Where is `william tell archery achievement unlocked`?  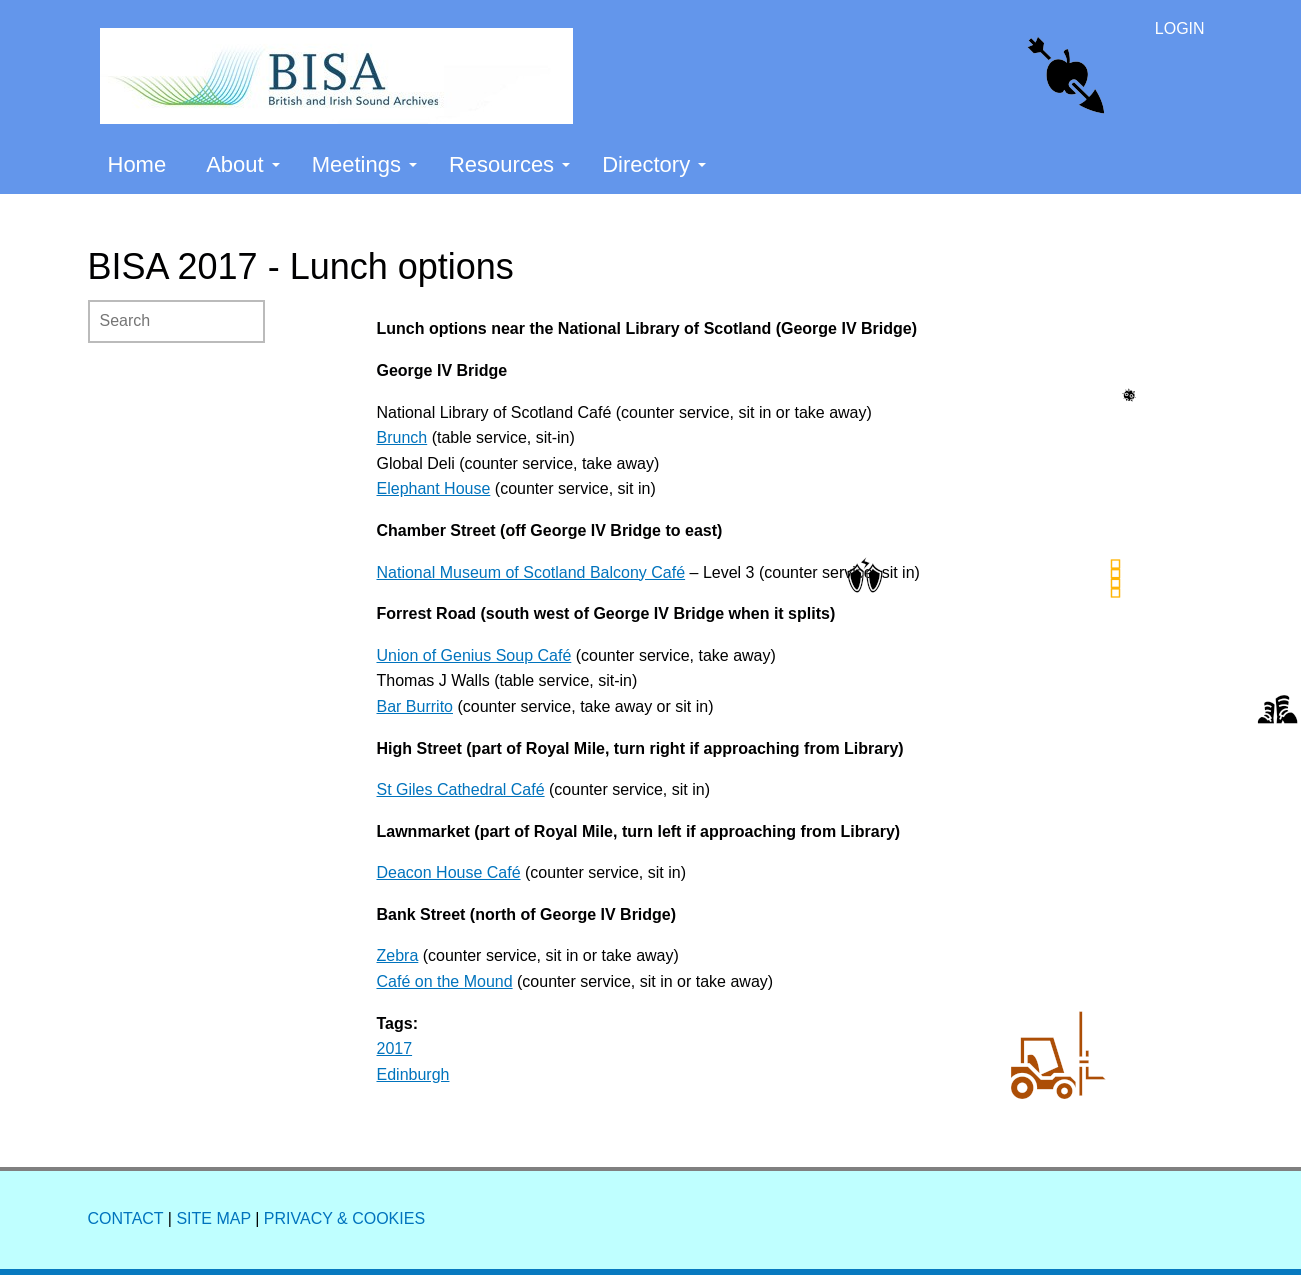 william tell archery achievement unlocked is located at coordinates (1065, 75).